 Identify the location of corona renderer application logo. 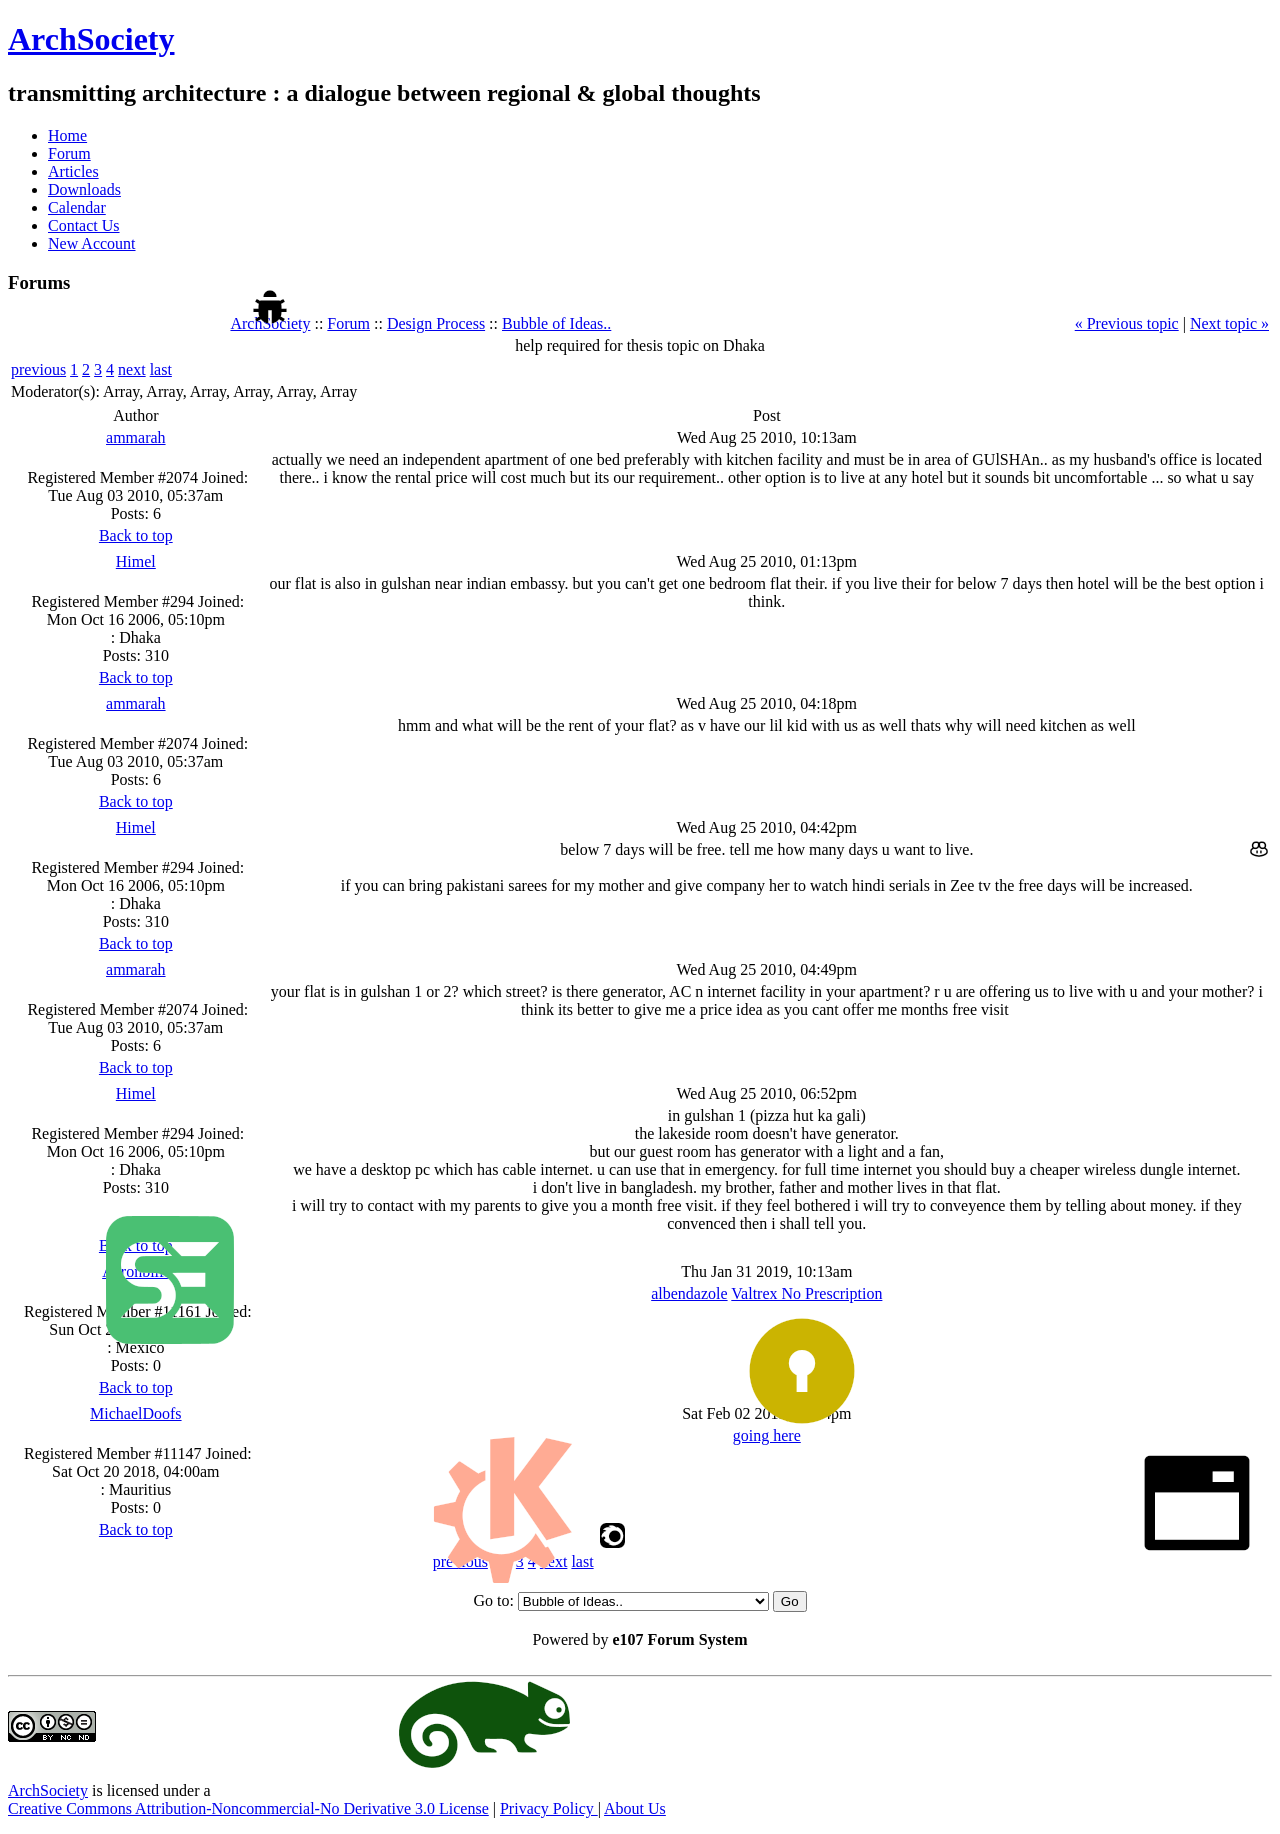
(612, 1535).